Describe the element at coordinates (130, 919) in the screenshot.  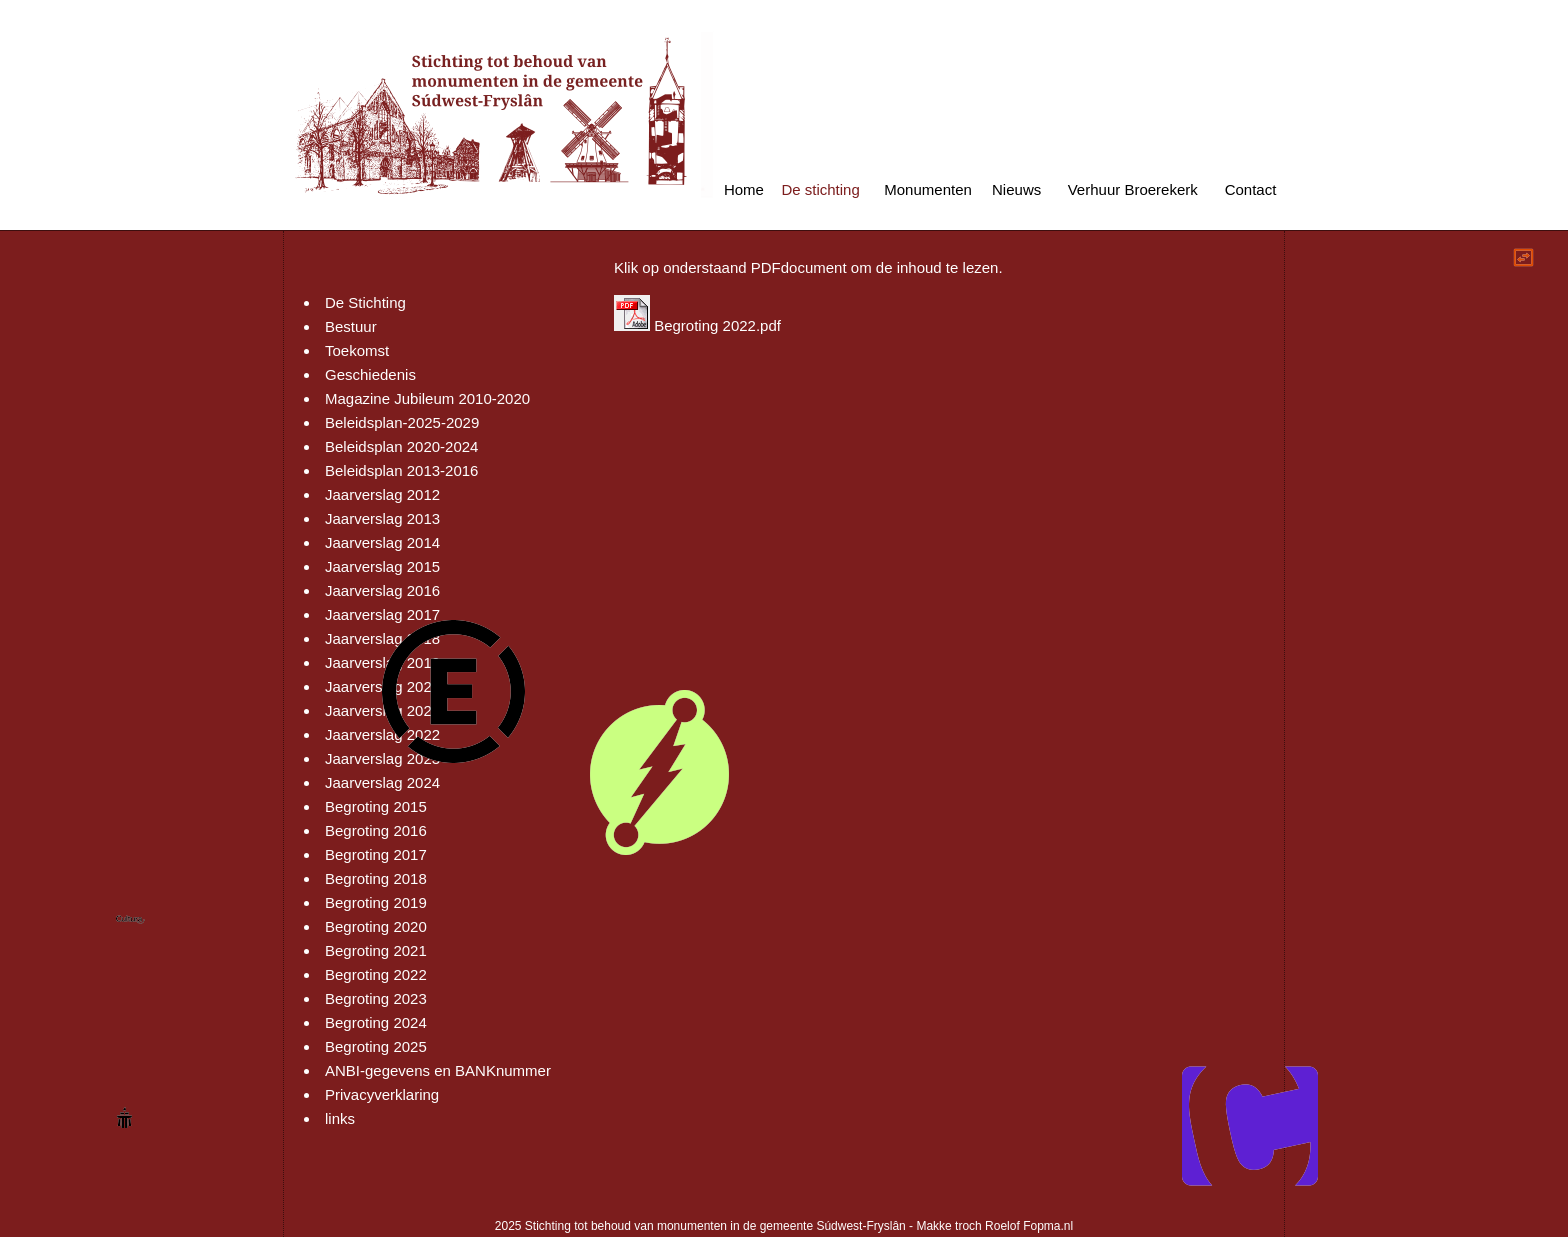
I see `navigate to the Cultura website or app` at that location.